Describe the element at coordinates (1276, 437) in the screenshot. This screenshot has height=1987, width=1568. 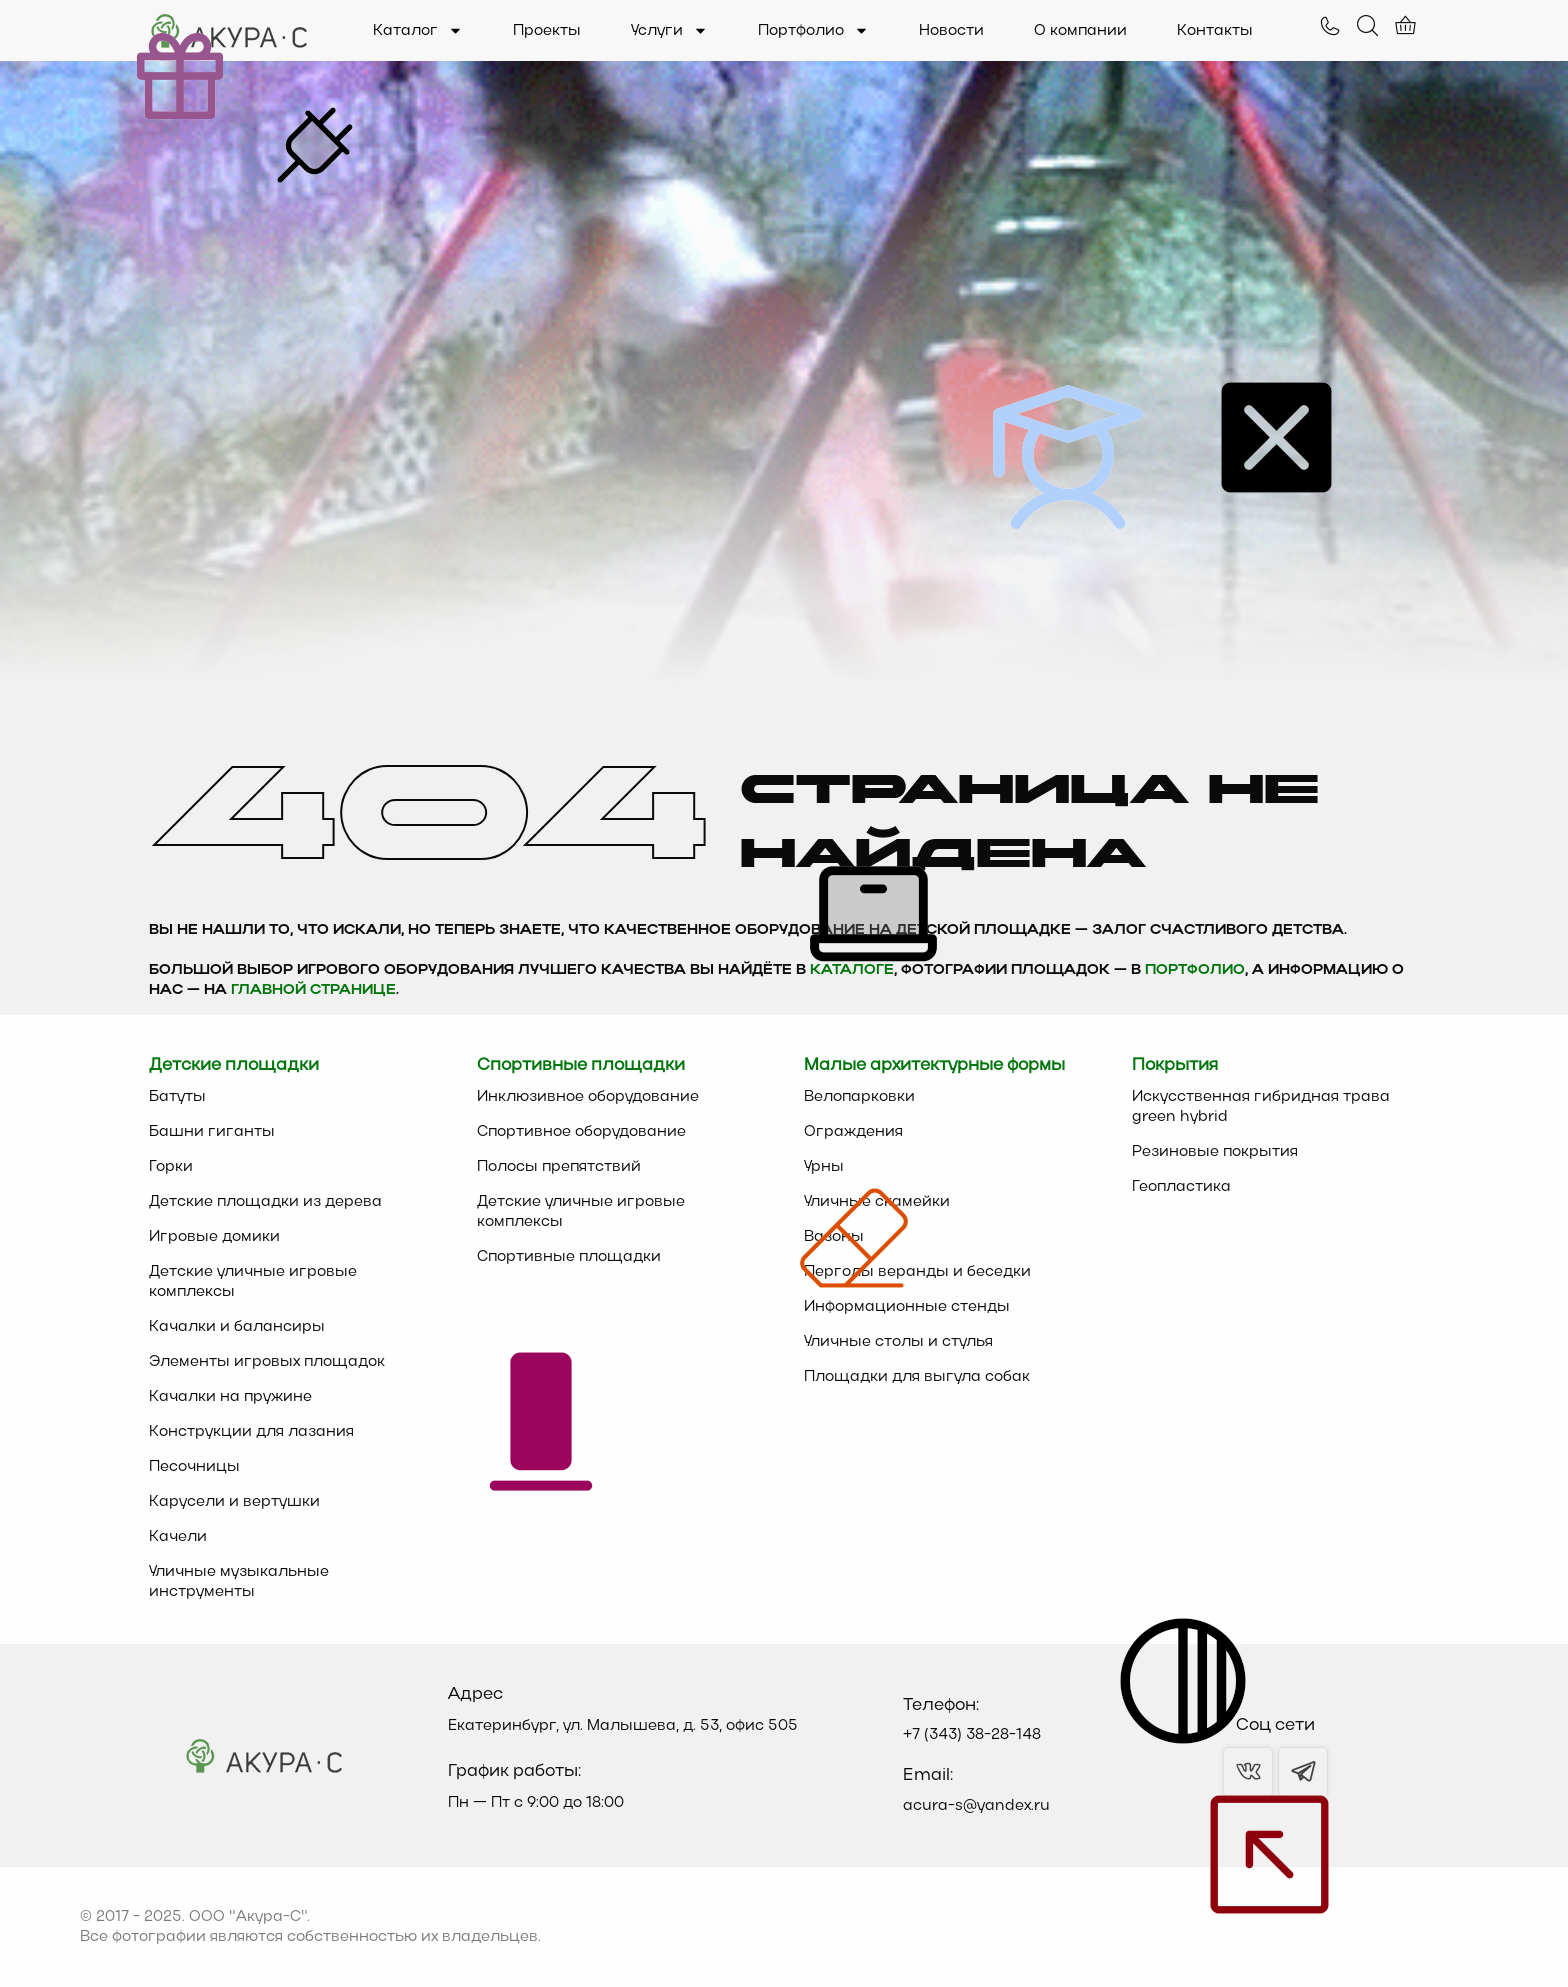
I see `close or dismiss a window` at that location.